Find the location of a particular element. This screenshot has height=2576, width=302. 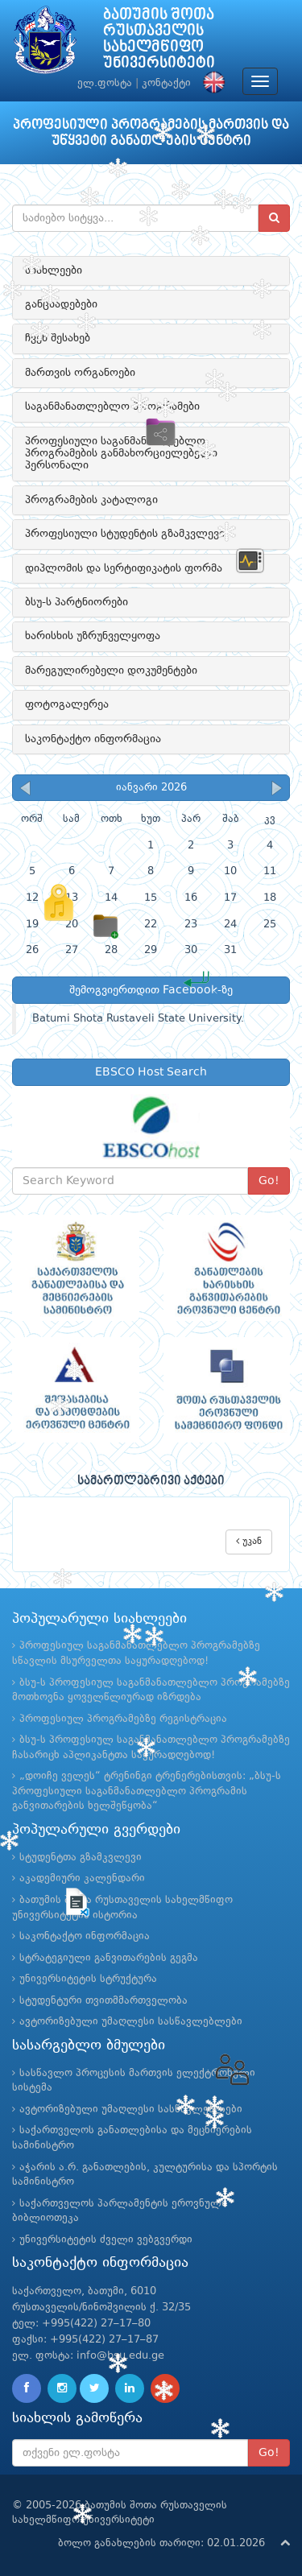

access user account settings is located at coordinates (232, 2068).